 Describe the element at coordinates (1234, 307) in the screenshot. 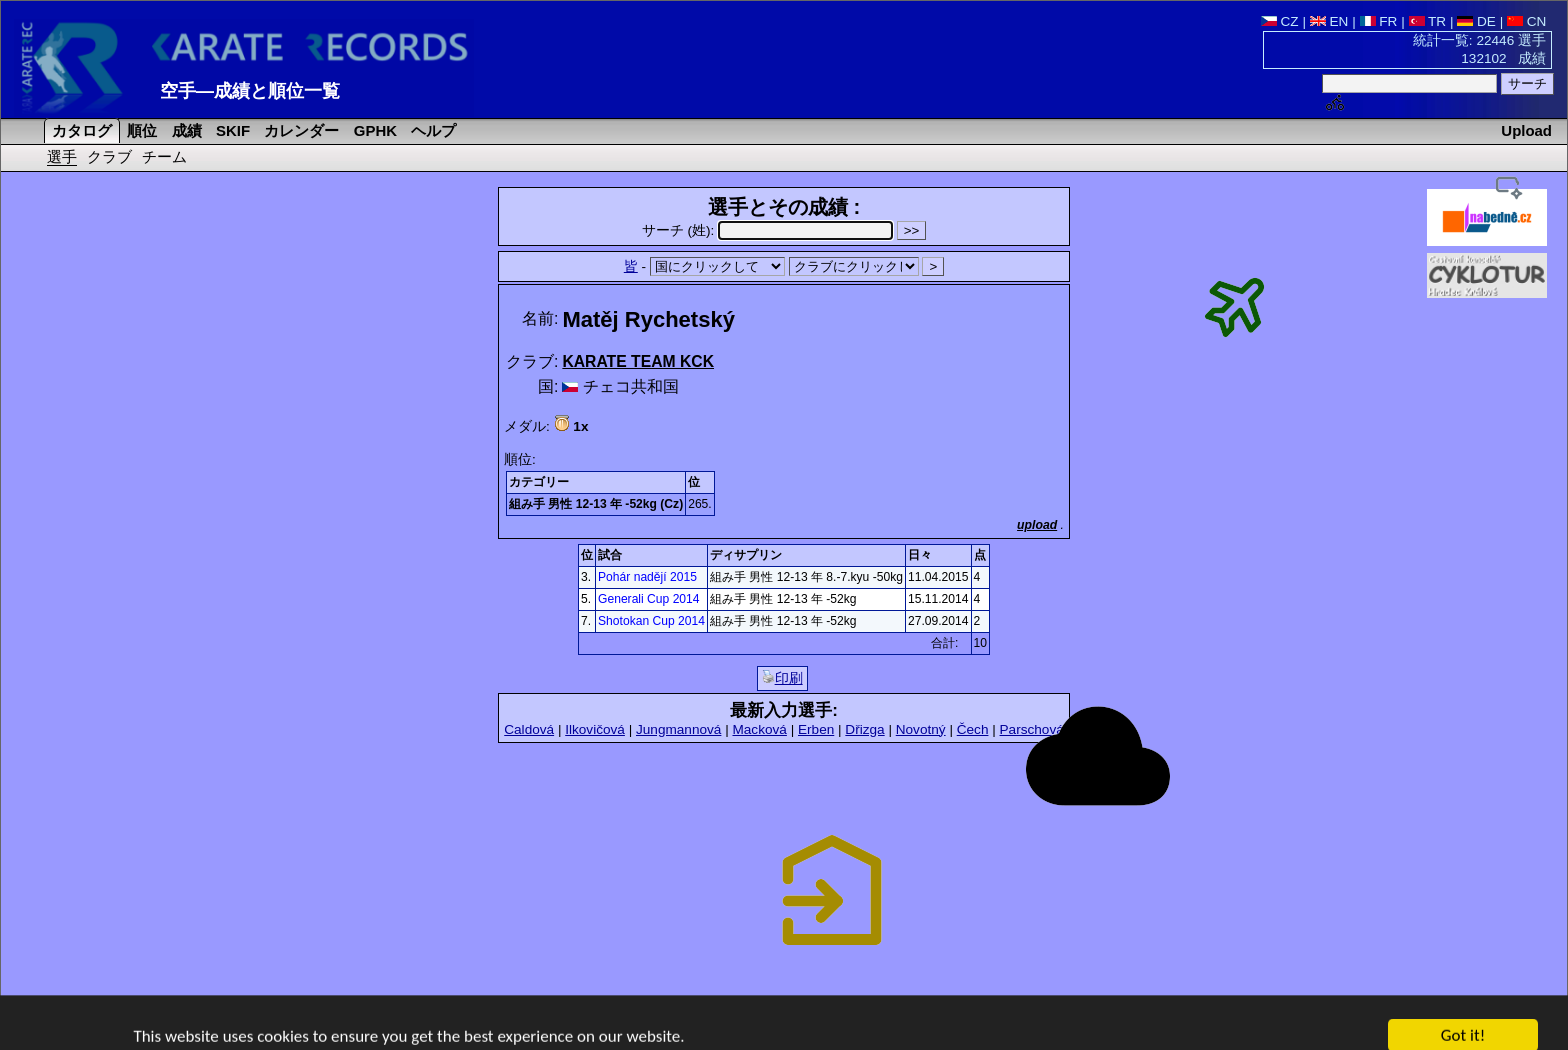

I see `access travel or flight booking` at that location.